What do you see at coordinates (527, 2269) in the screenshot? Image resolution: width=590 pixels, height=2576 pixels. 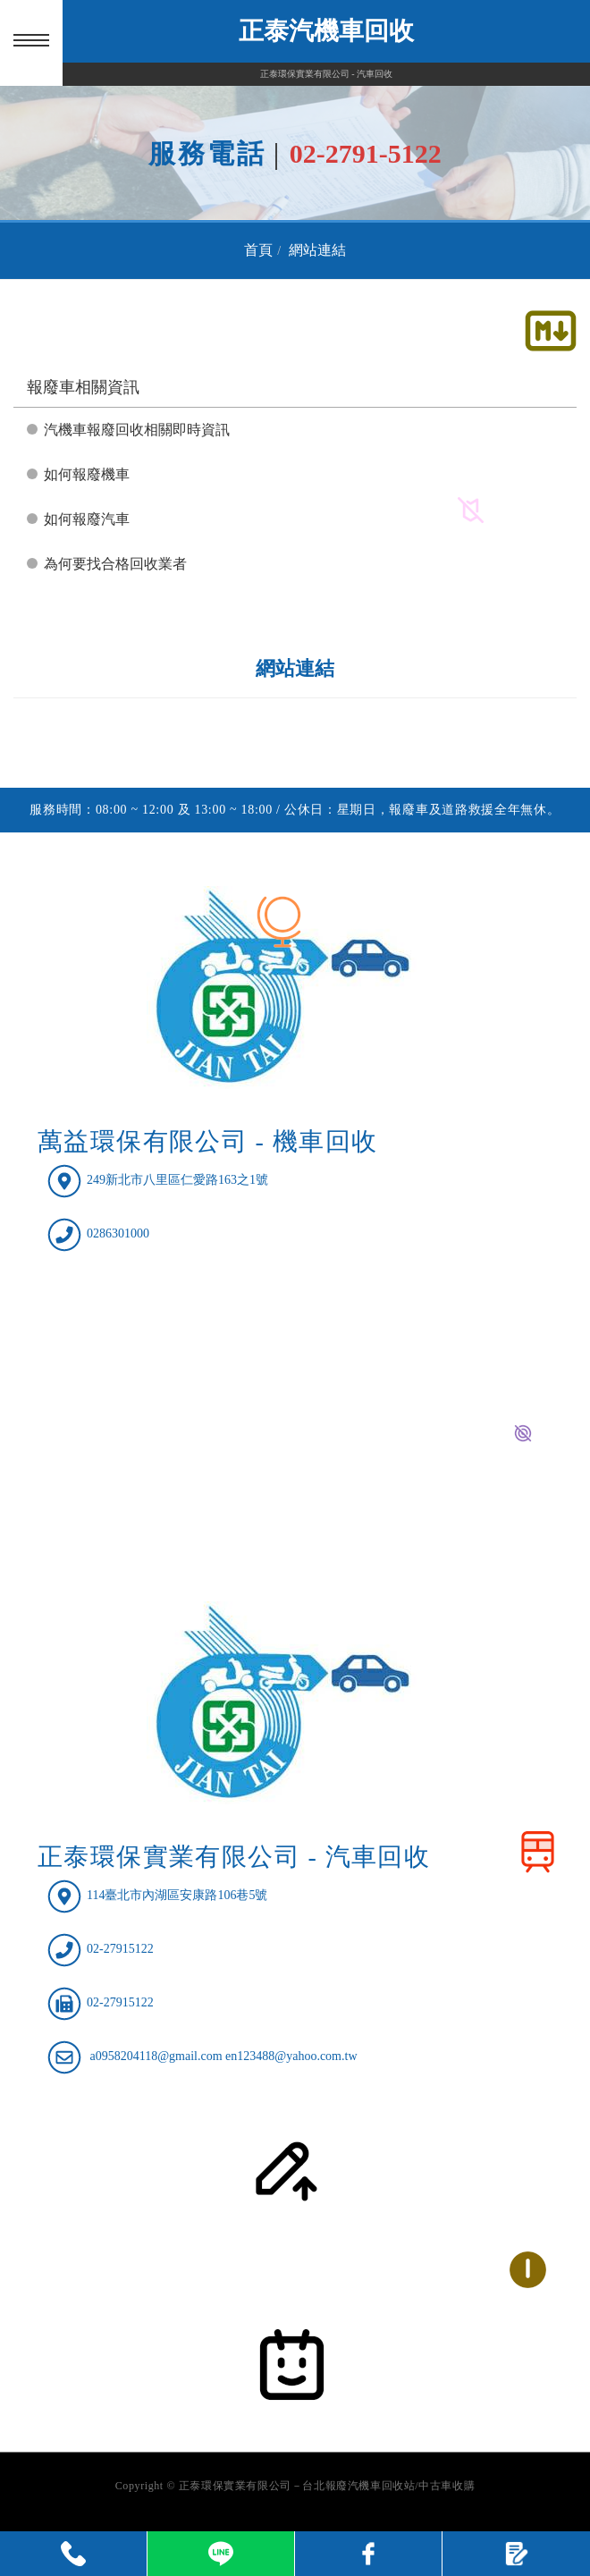 I see `indicates 6 o'clock or half past the hour` at bounding box center [527, 2269].